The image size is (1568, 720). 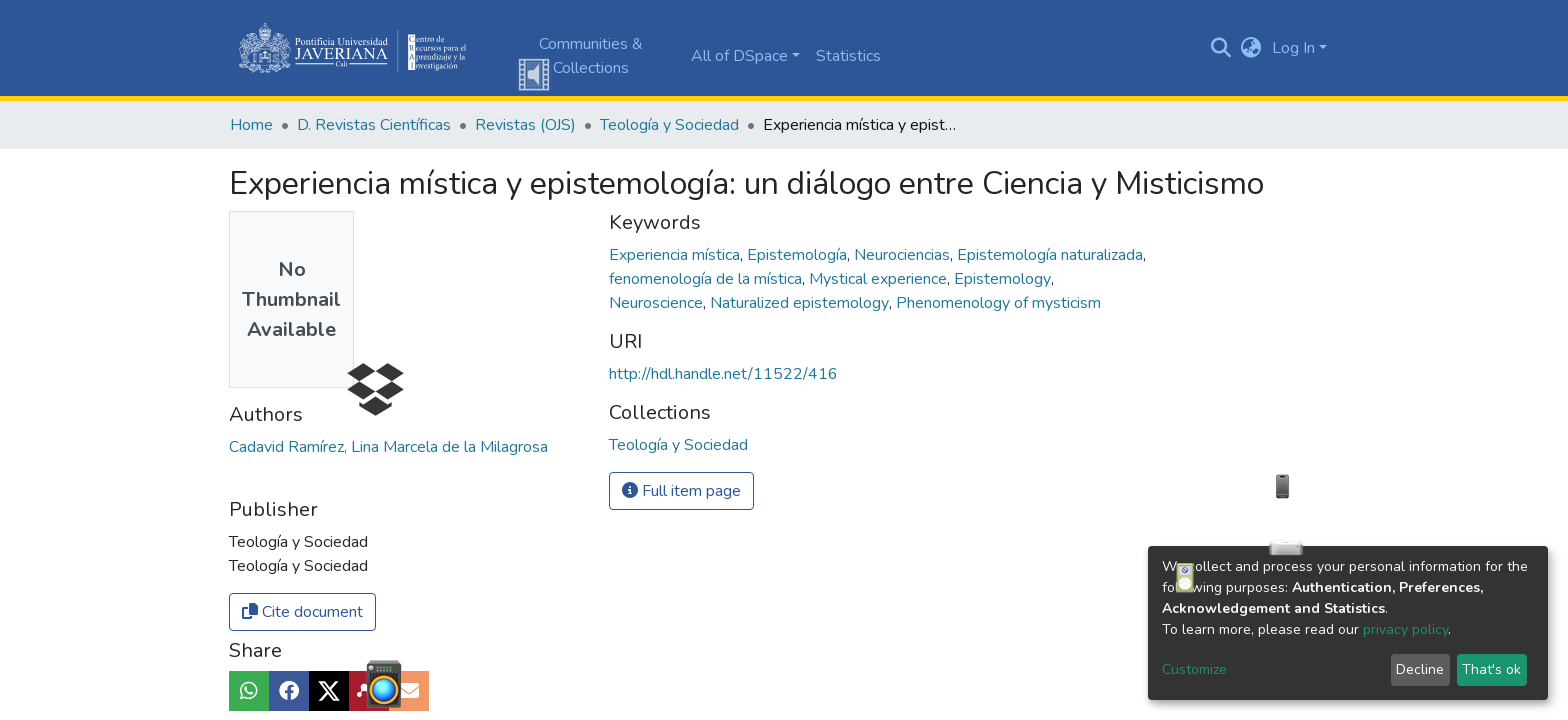 I want to click on open Dropbox cloud storage, so click(x=375, y=391).